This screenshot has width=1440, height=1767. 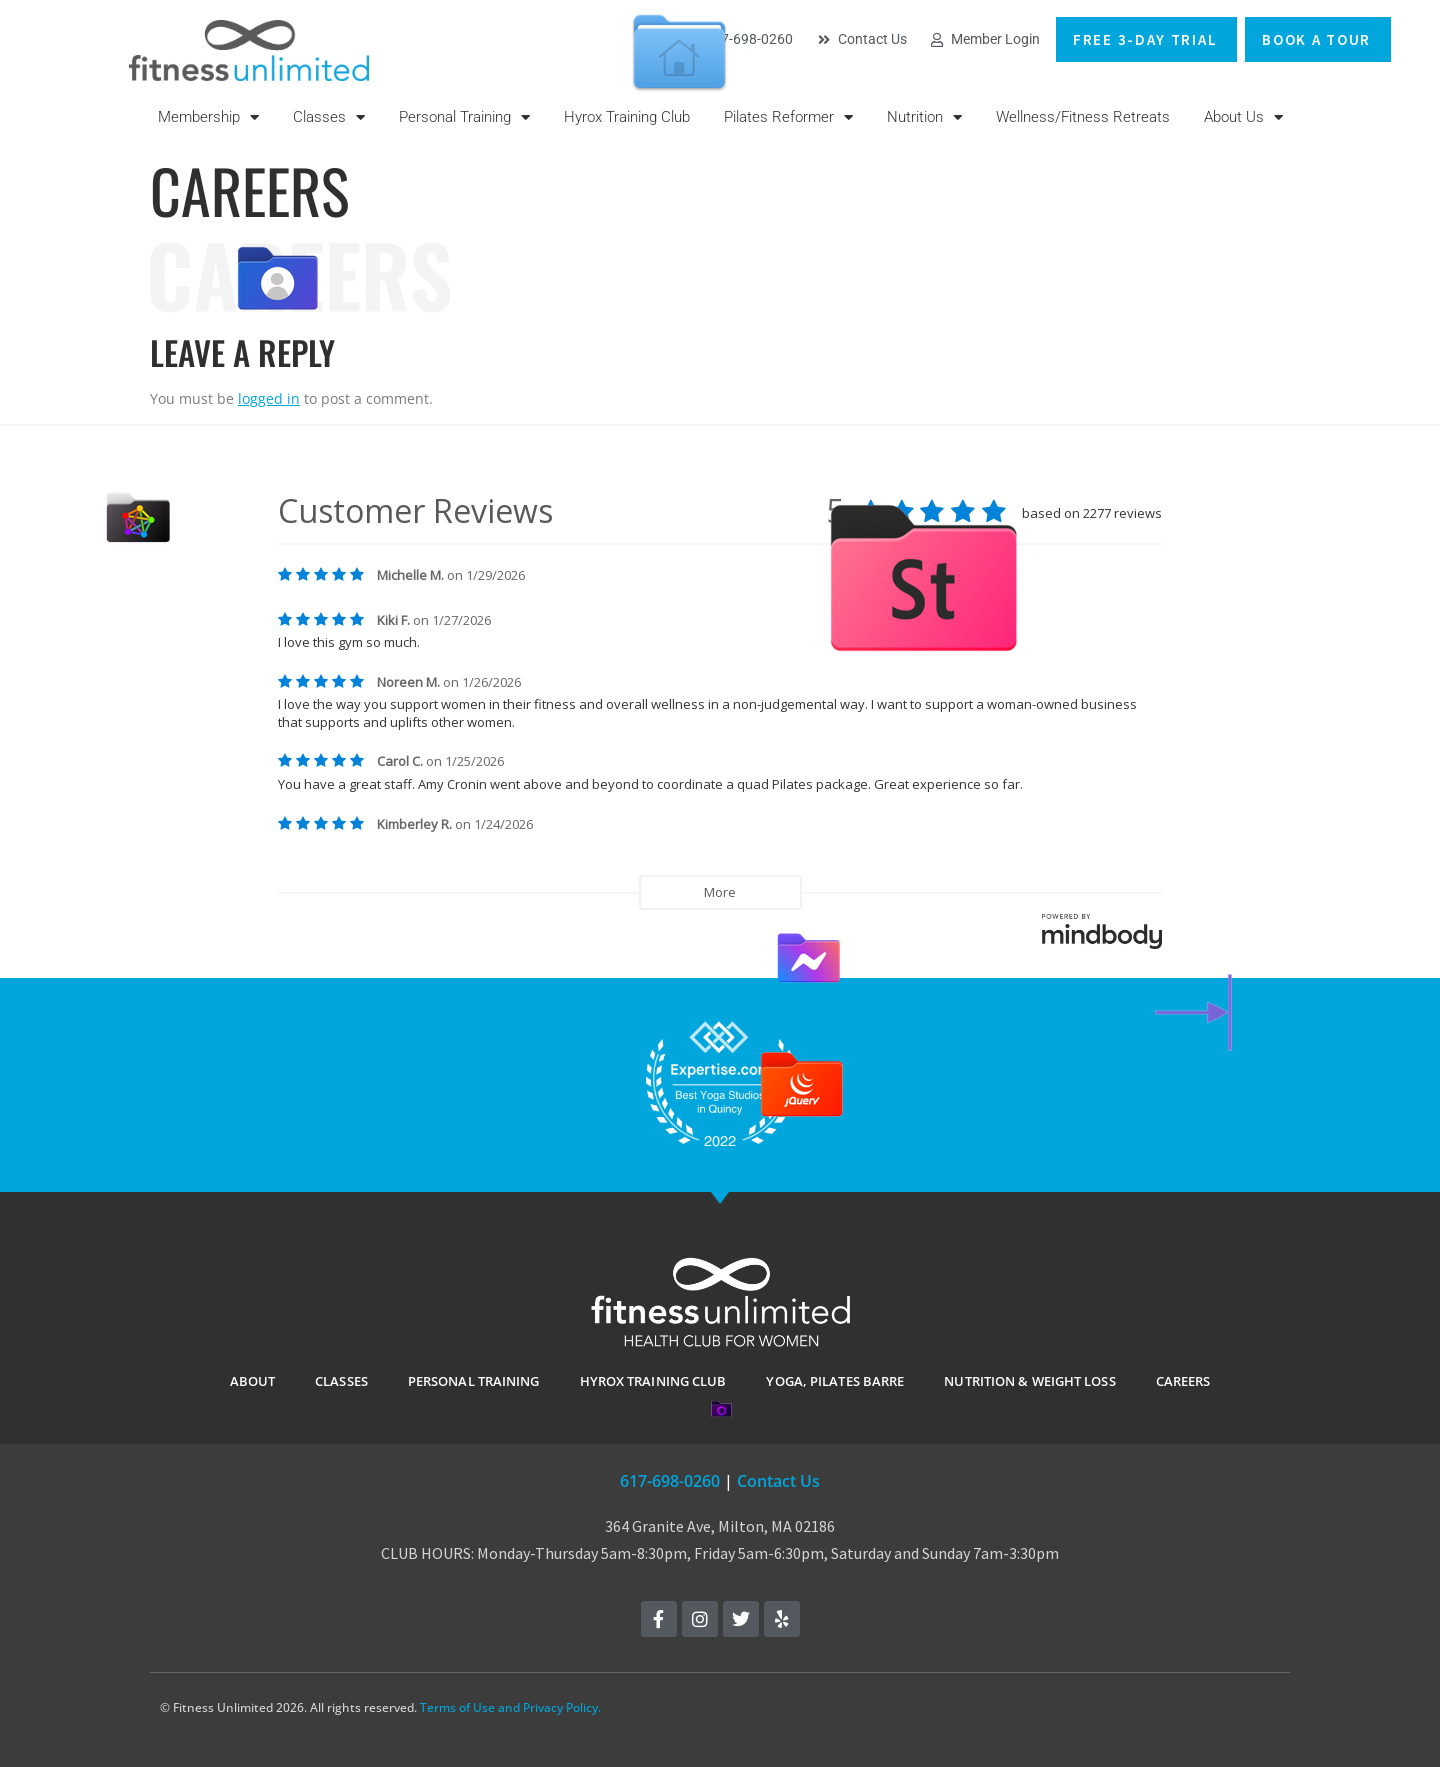 I want to click on go to the last item in a list or sequence, so click(x=1193, y=1012).